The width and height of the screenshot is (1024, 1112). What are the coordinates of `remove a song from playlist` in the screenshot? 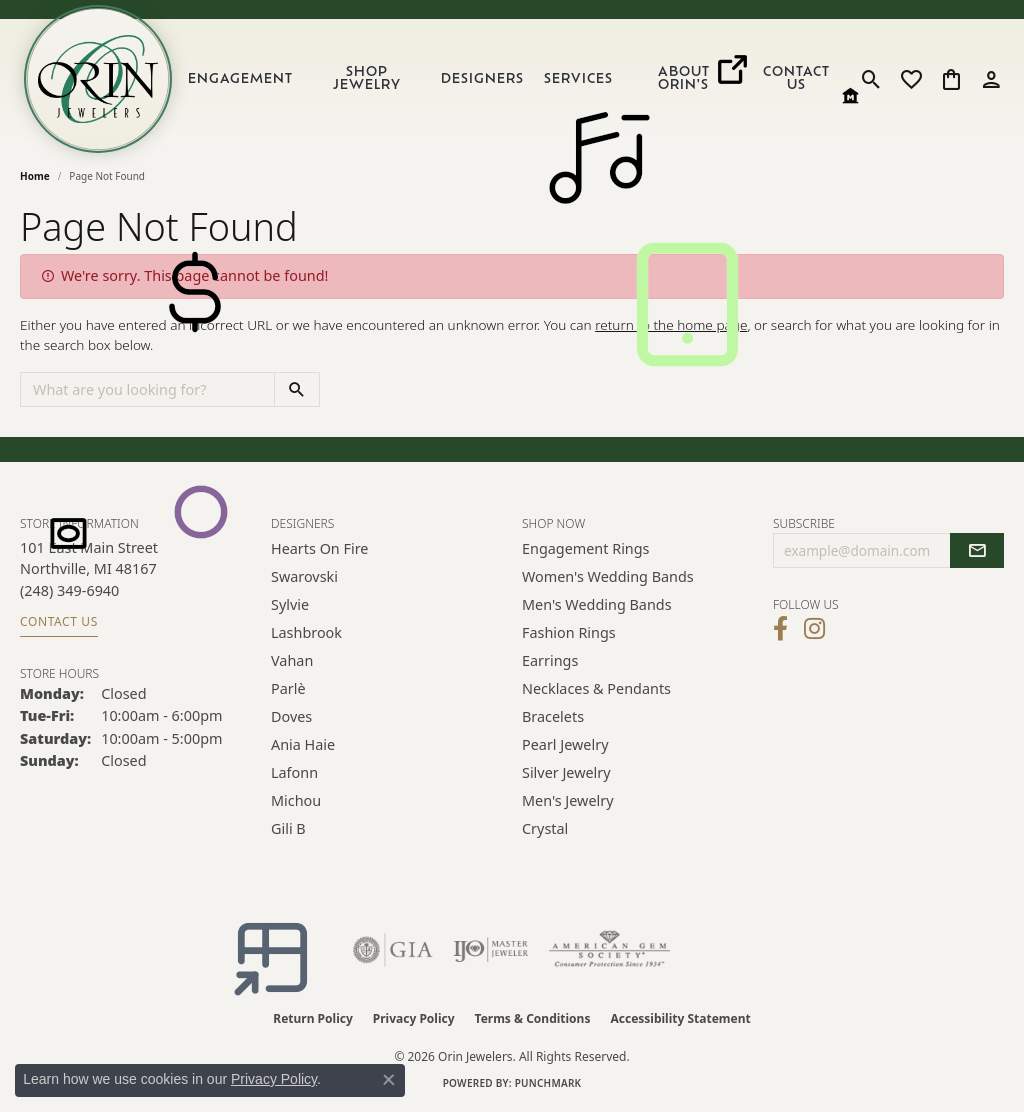 It's located at (601, 155).